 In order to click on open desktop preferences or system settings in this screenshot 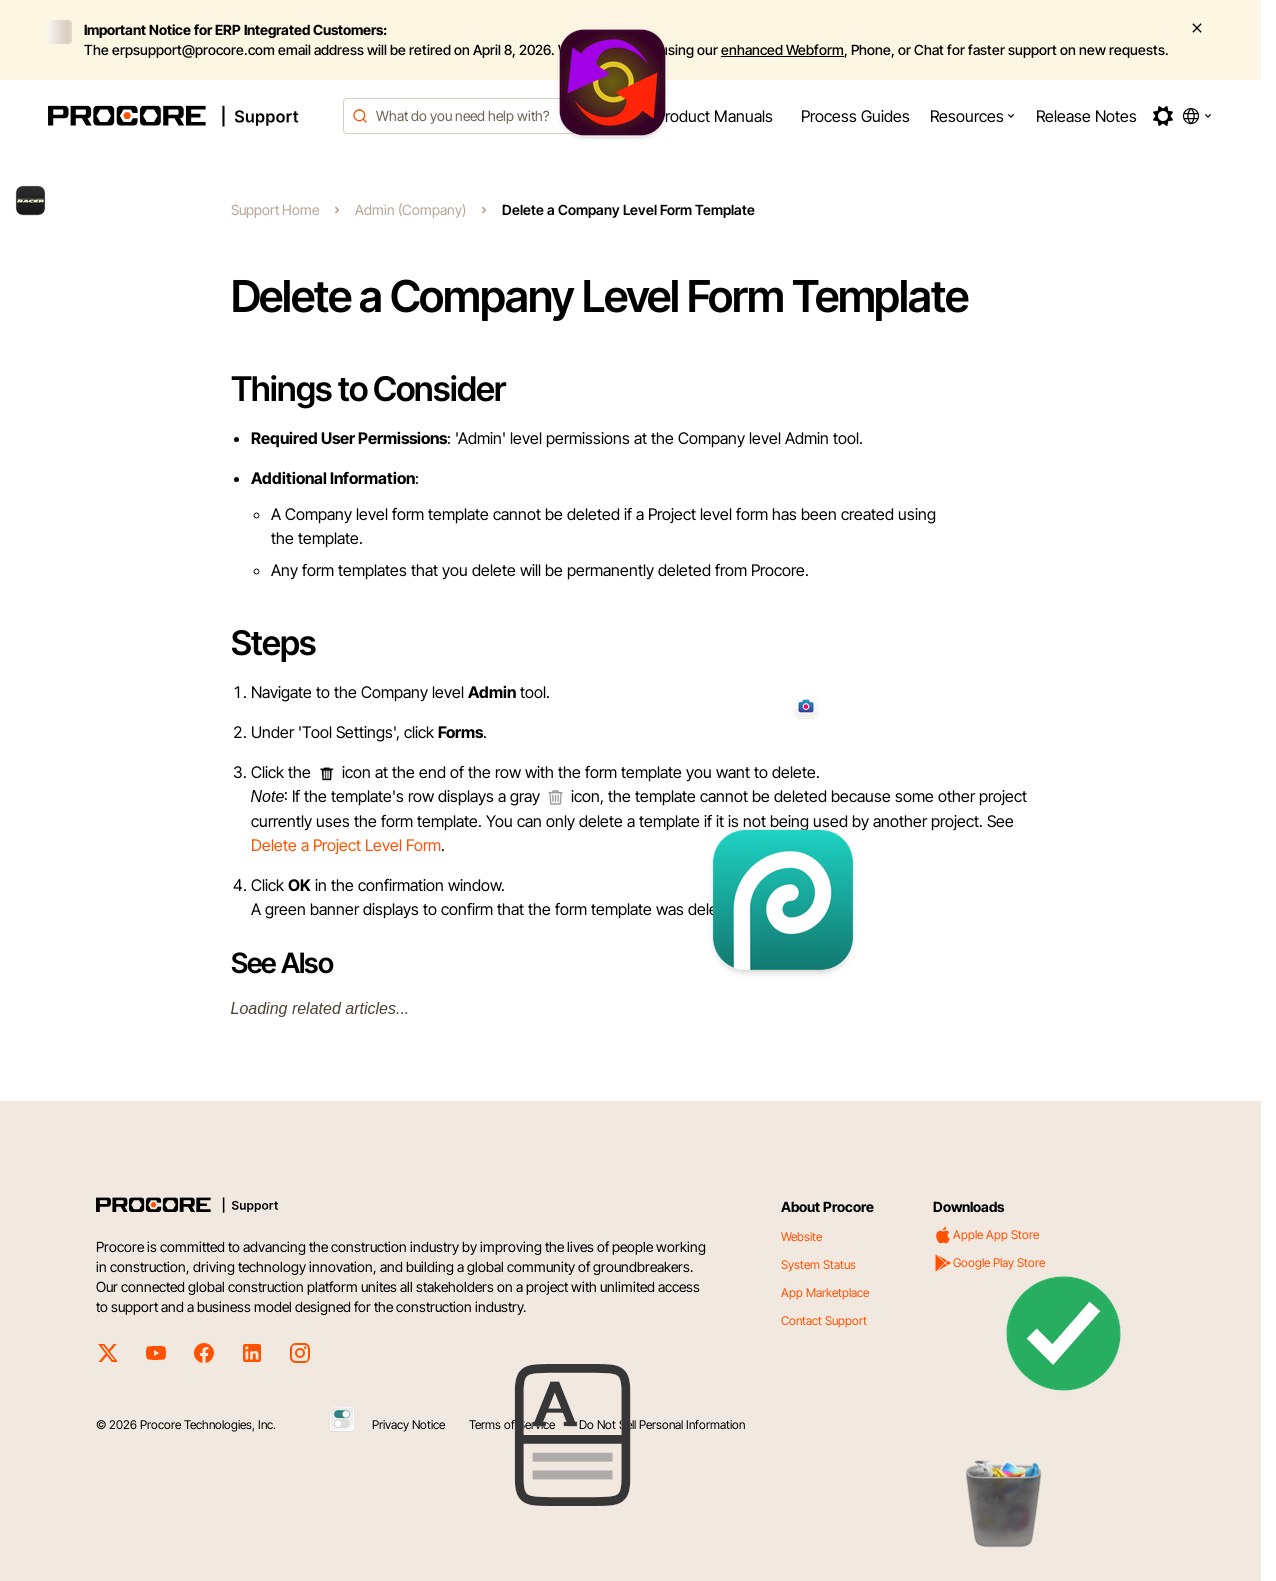, I will do `click(342, 1419)`.